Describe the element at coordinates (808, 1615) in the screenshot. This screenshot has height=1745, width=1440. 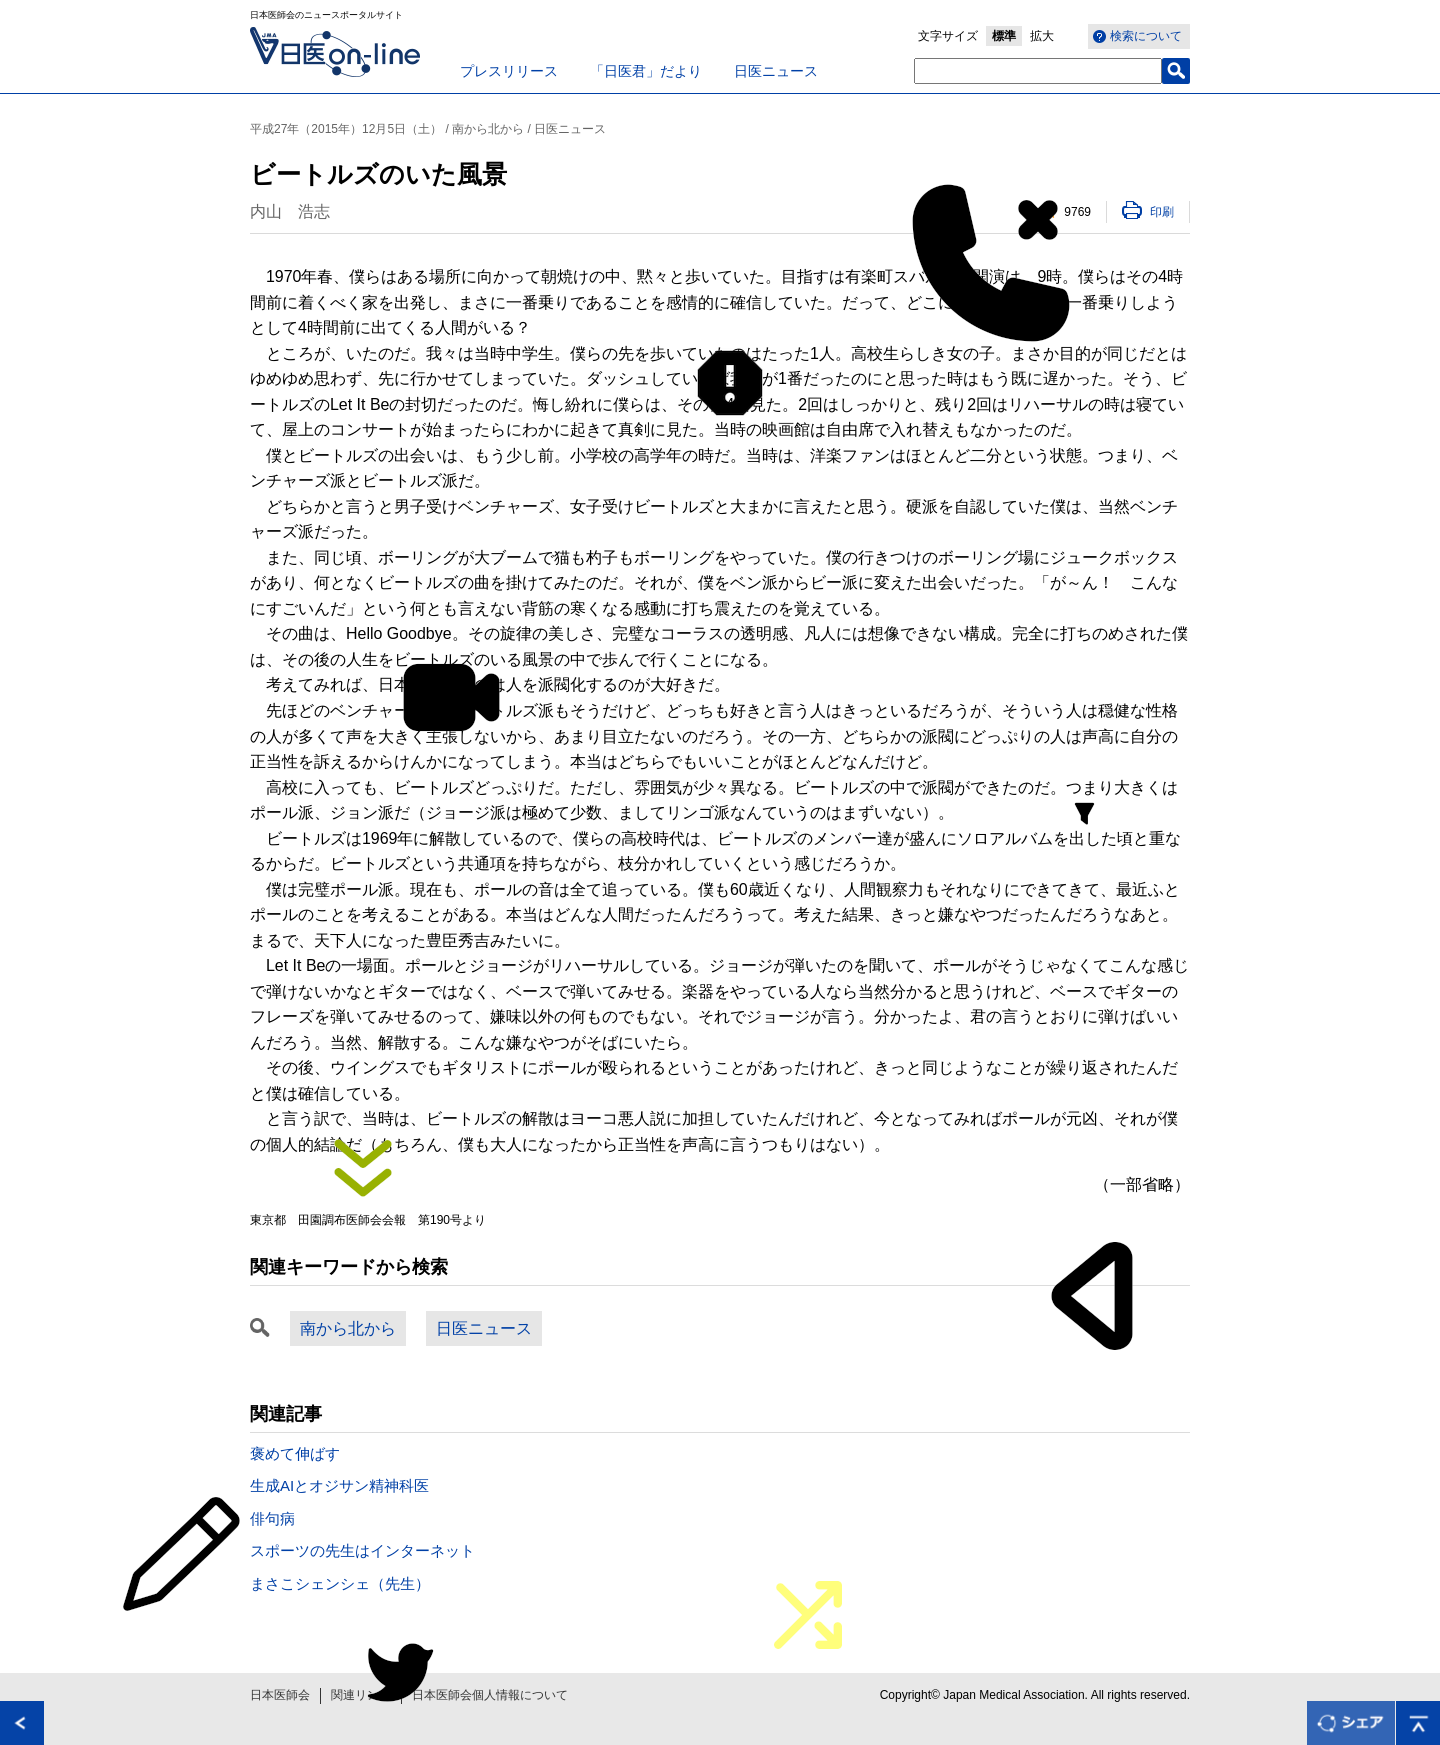
I see `shuffle playlist or queue order` at that location.